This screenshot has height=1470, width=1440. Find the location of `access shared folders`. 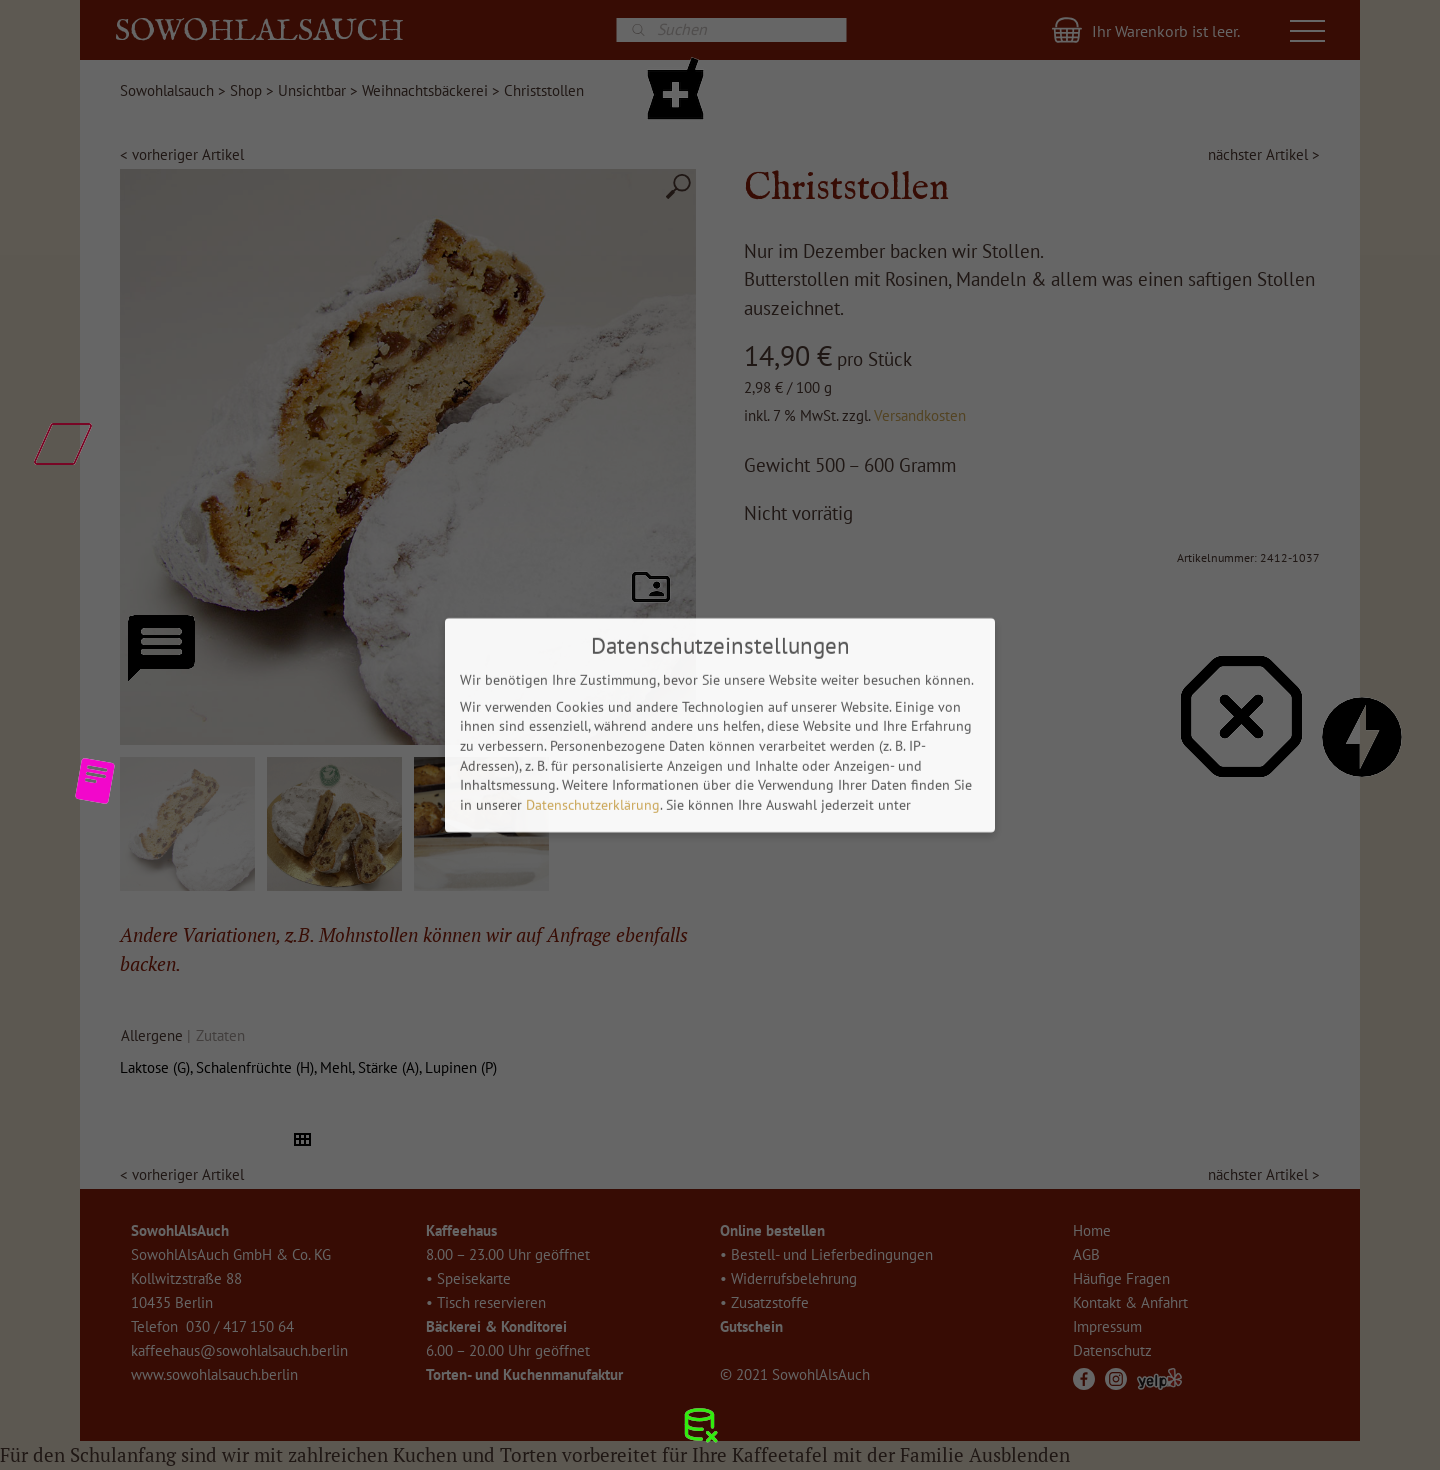

access shared folders is located at coordinates (651, 587).